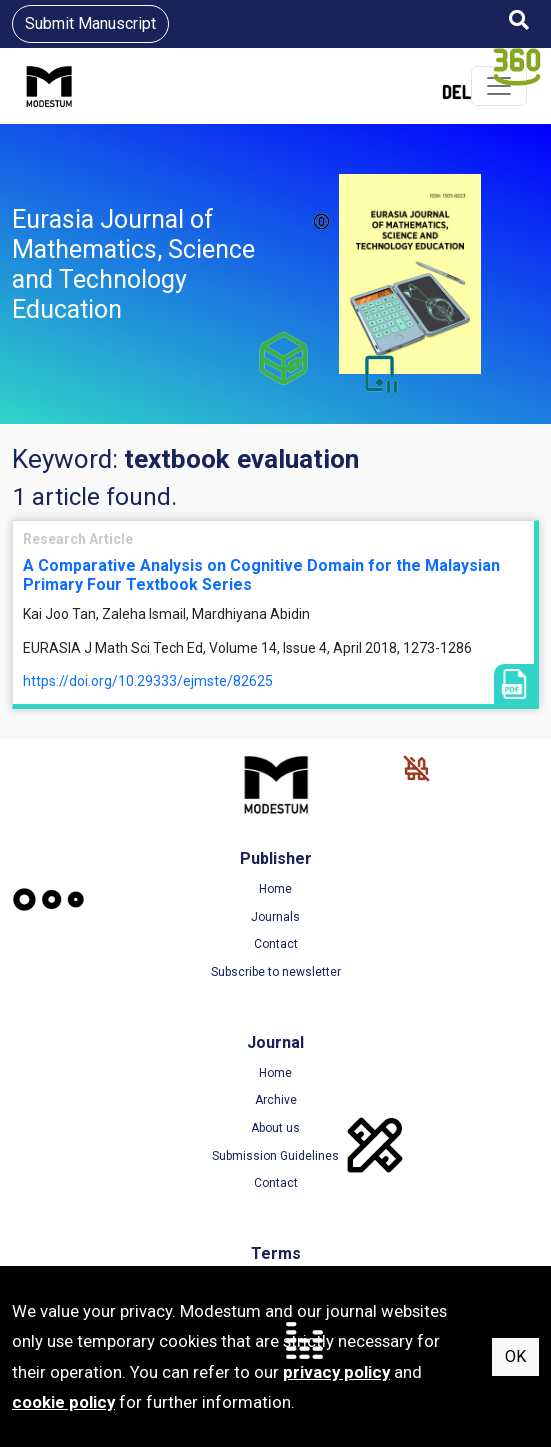  Describe the element at coordinates (321, 221) in the screenshot. I see `open opera browser` at that location.